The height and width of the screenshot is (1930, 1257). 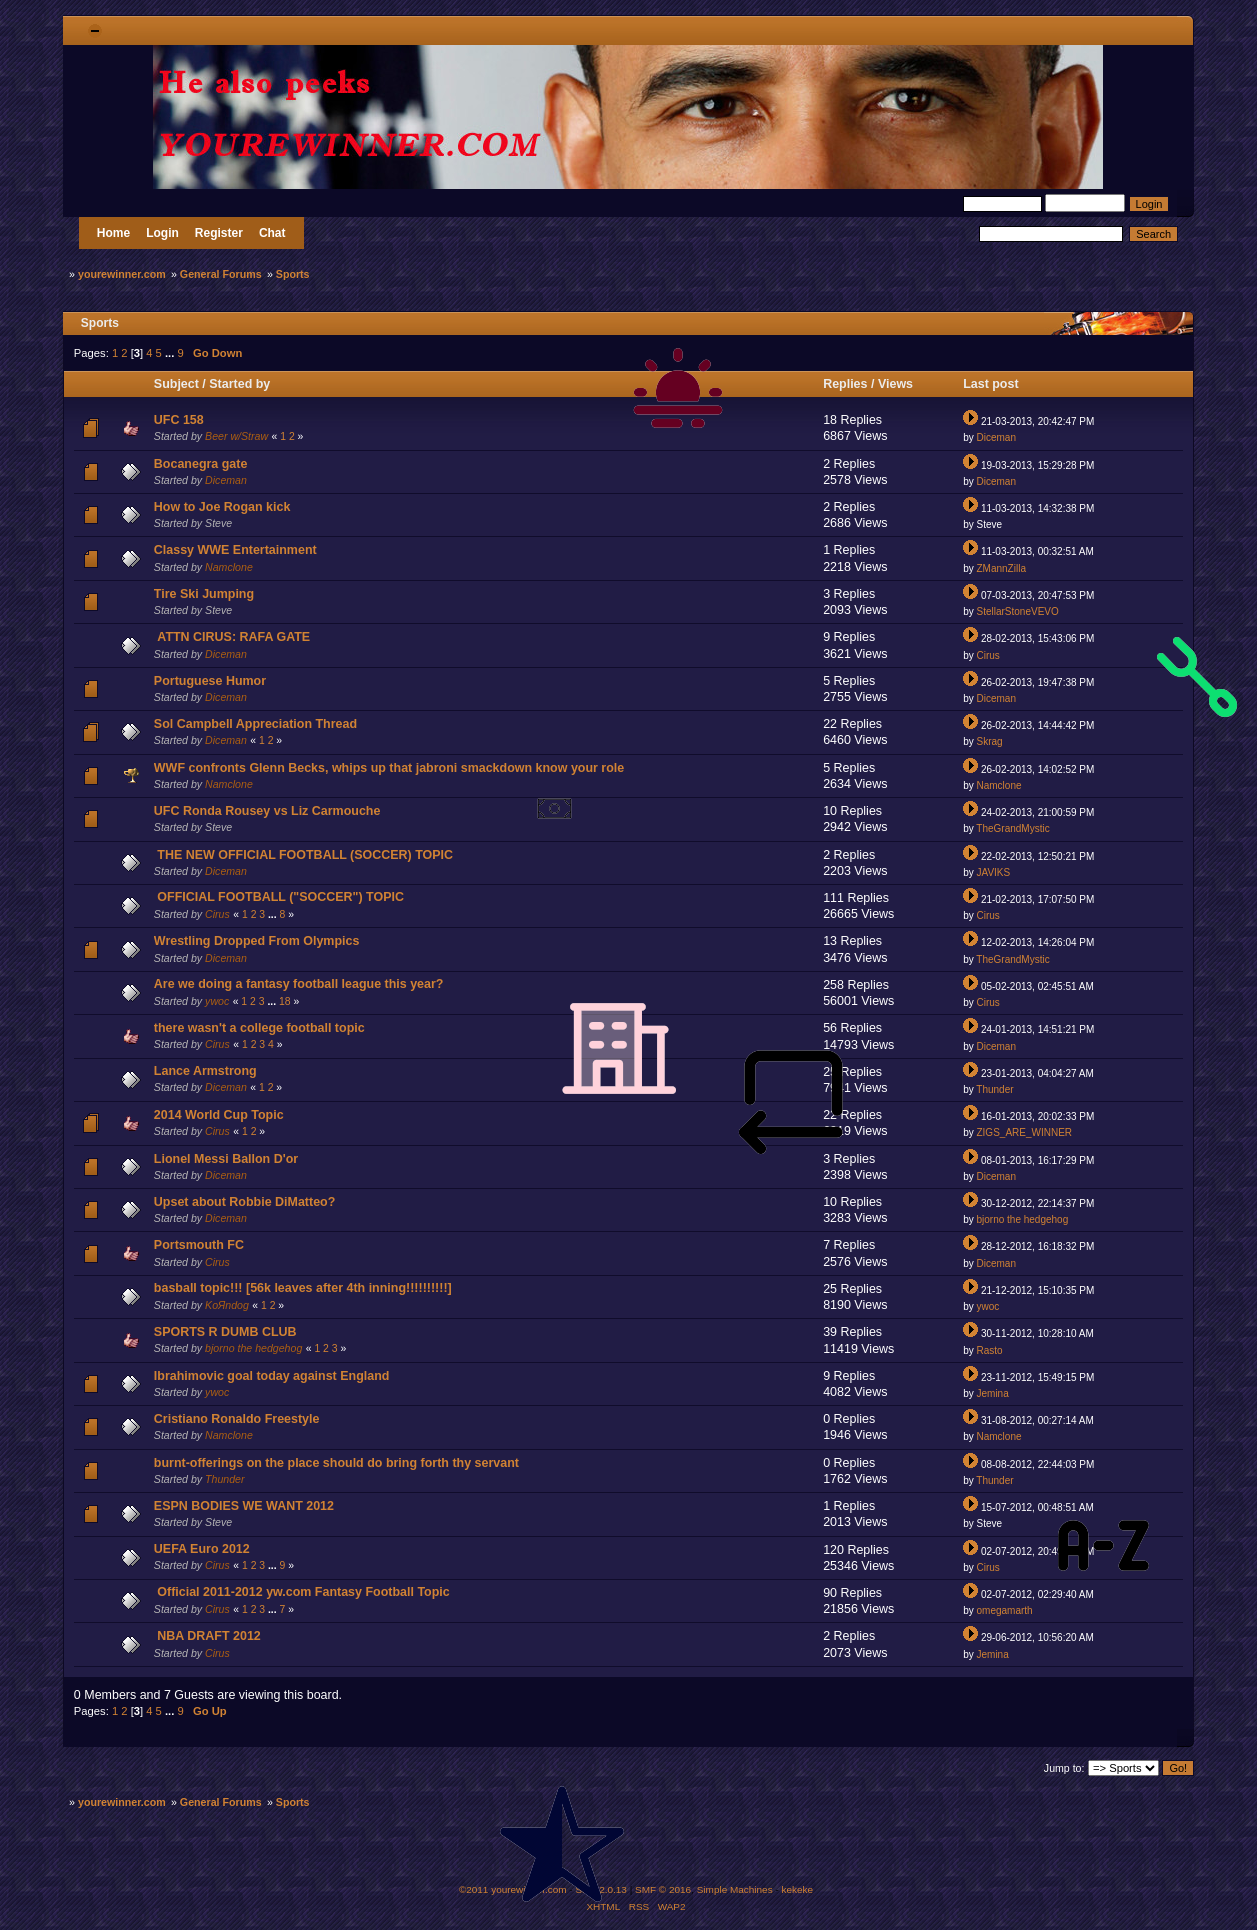 I want to click on indicates sunset or evening time, so click(x=678, y=388).